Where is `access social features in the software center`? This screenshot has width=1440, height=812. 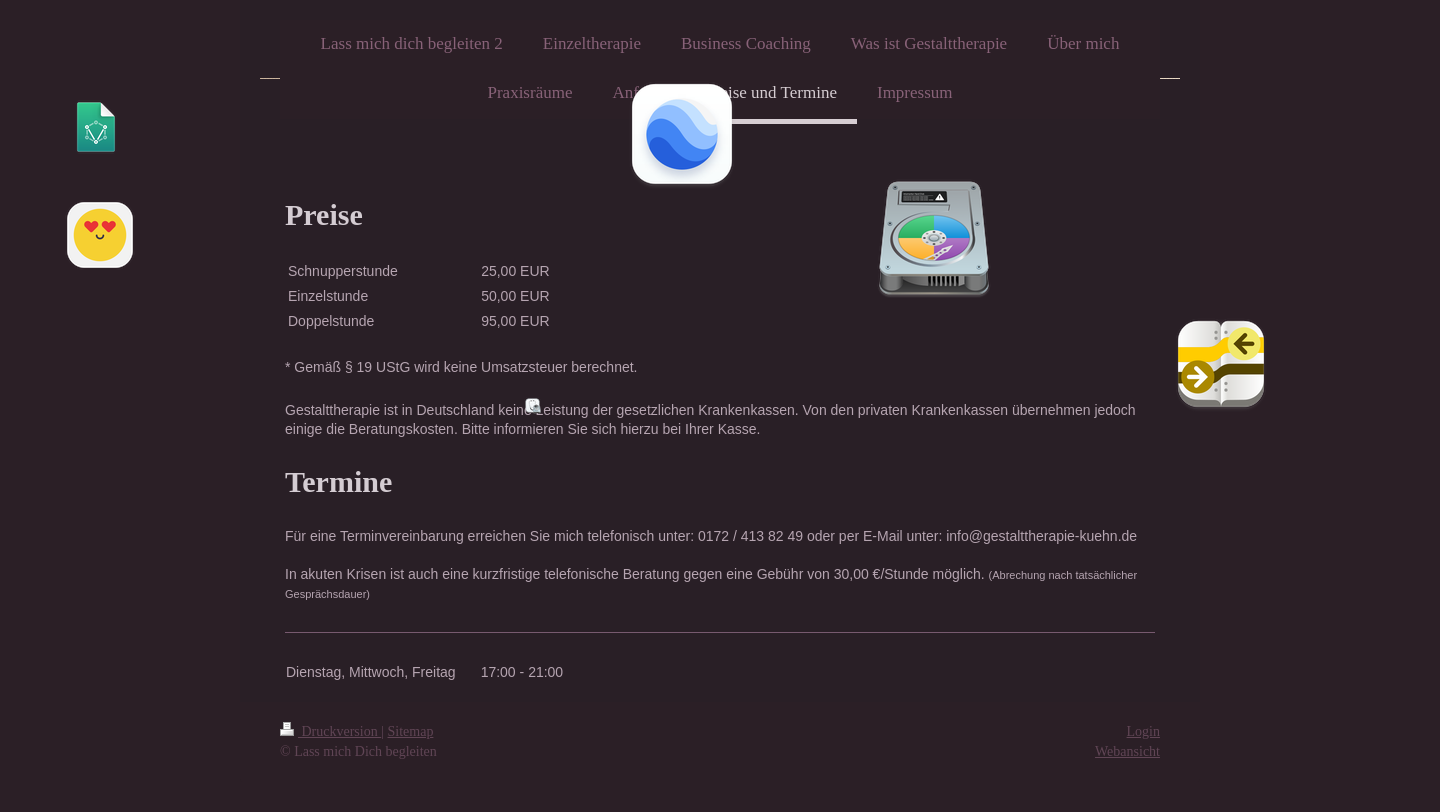 access social features in the software center is located at coordinates (100, 235).